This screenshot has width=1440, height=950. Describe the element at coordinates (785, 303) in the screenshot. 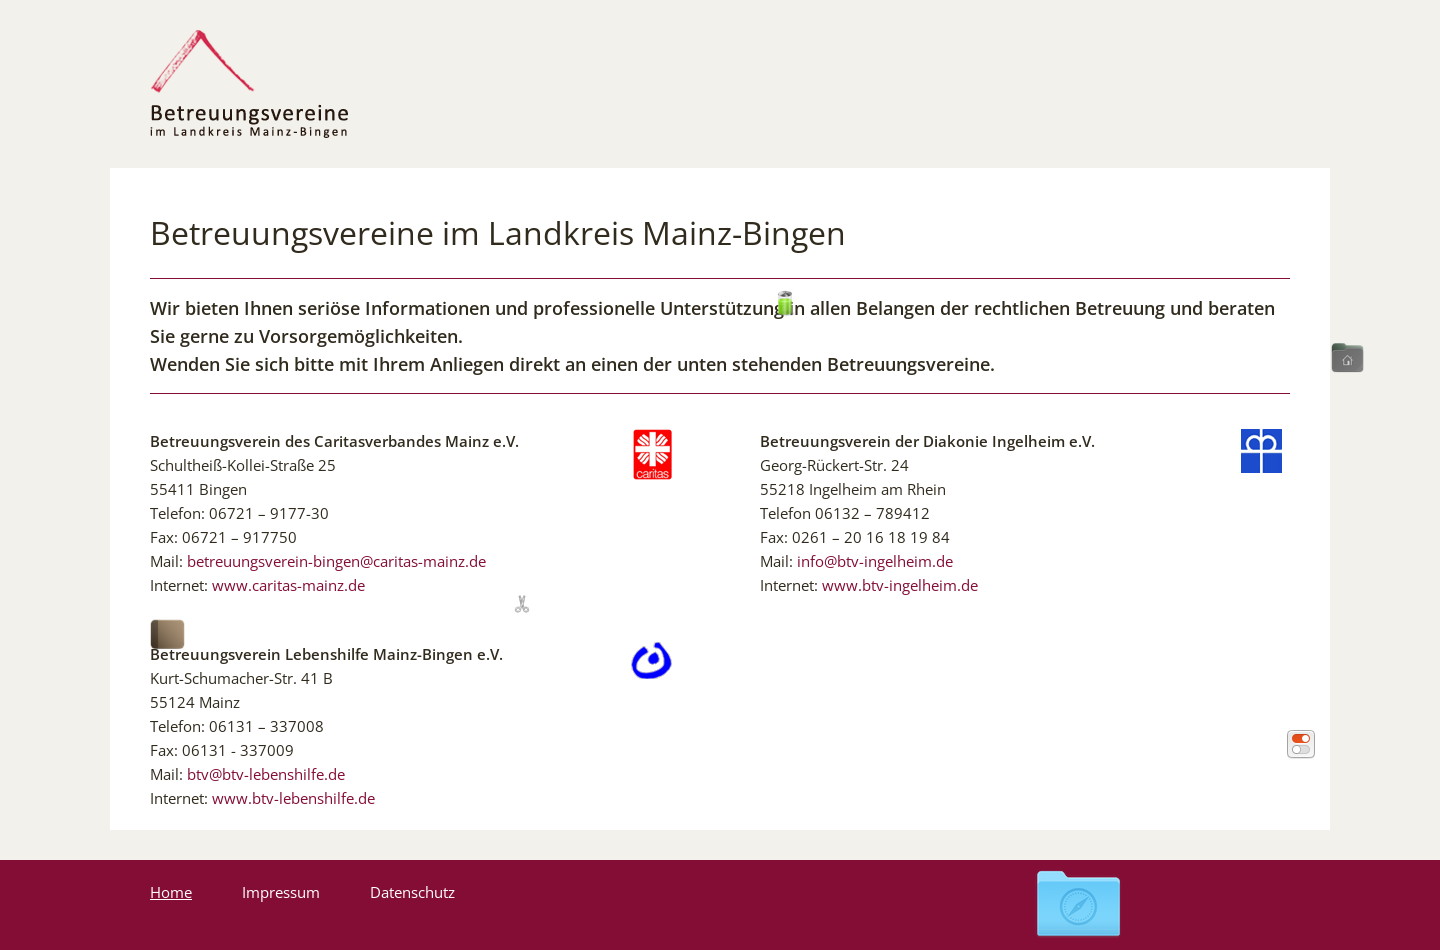

I see `view current battery level` at that location.